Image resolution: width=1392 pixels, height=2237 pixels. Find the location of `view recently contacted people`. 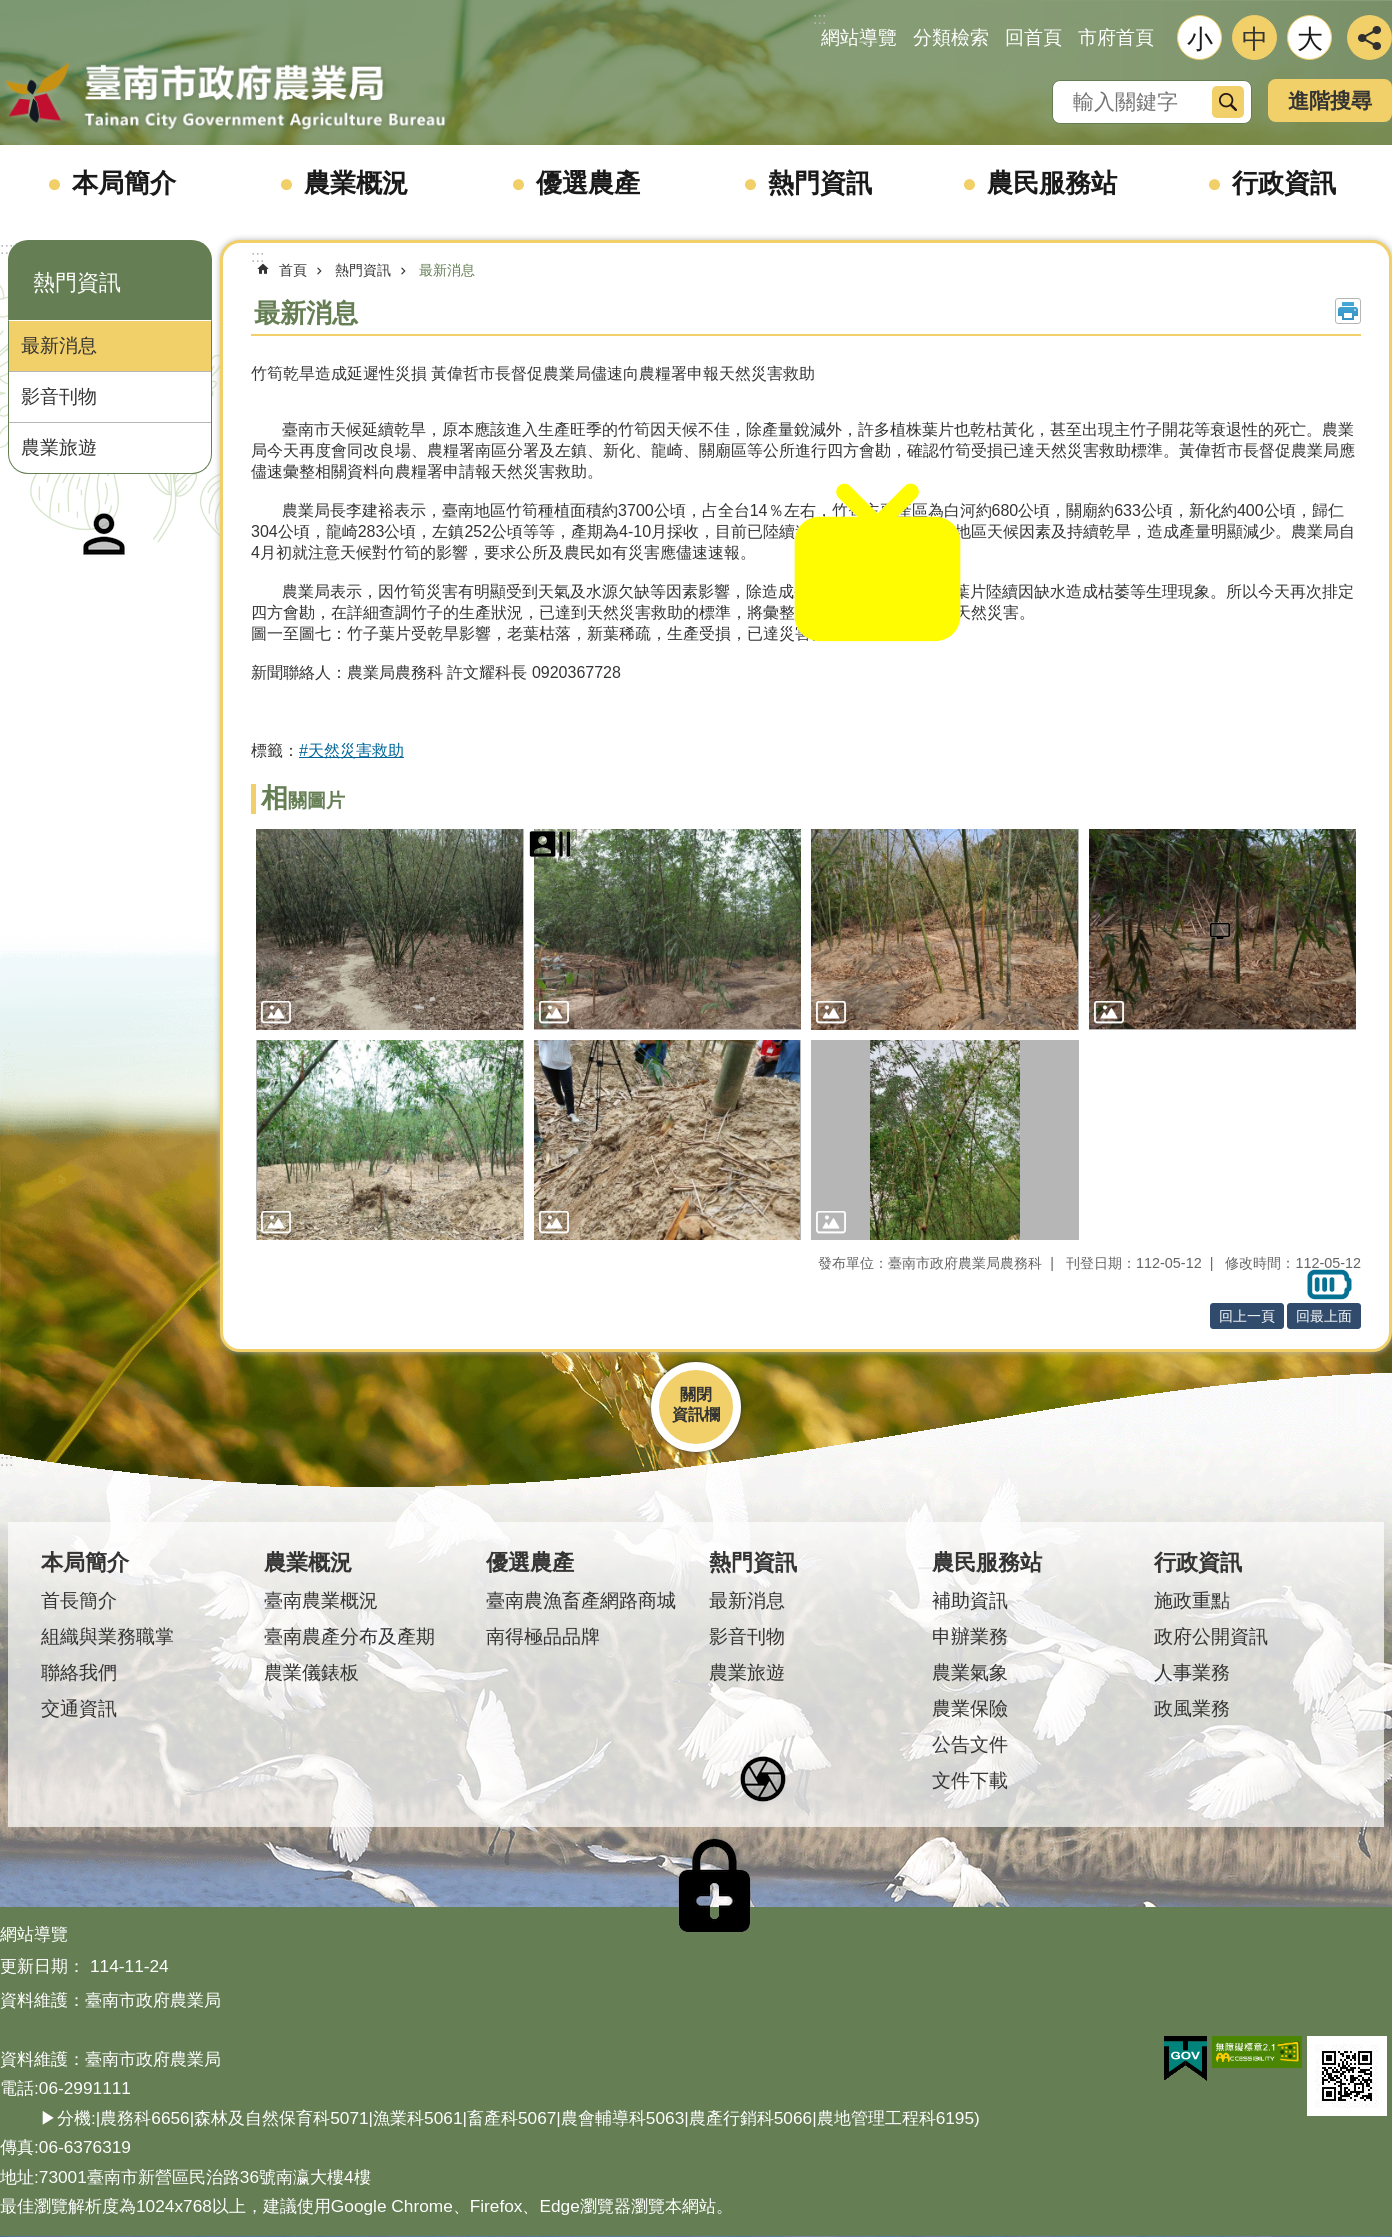

view recently contacted people is located at coordinates (550, 844).